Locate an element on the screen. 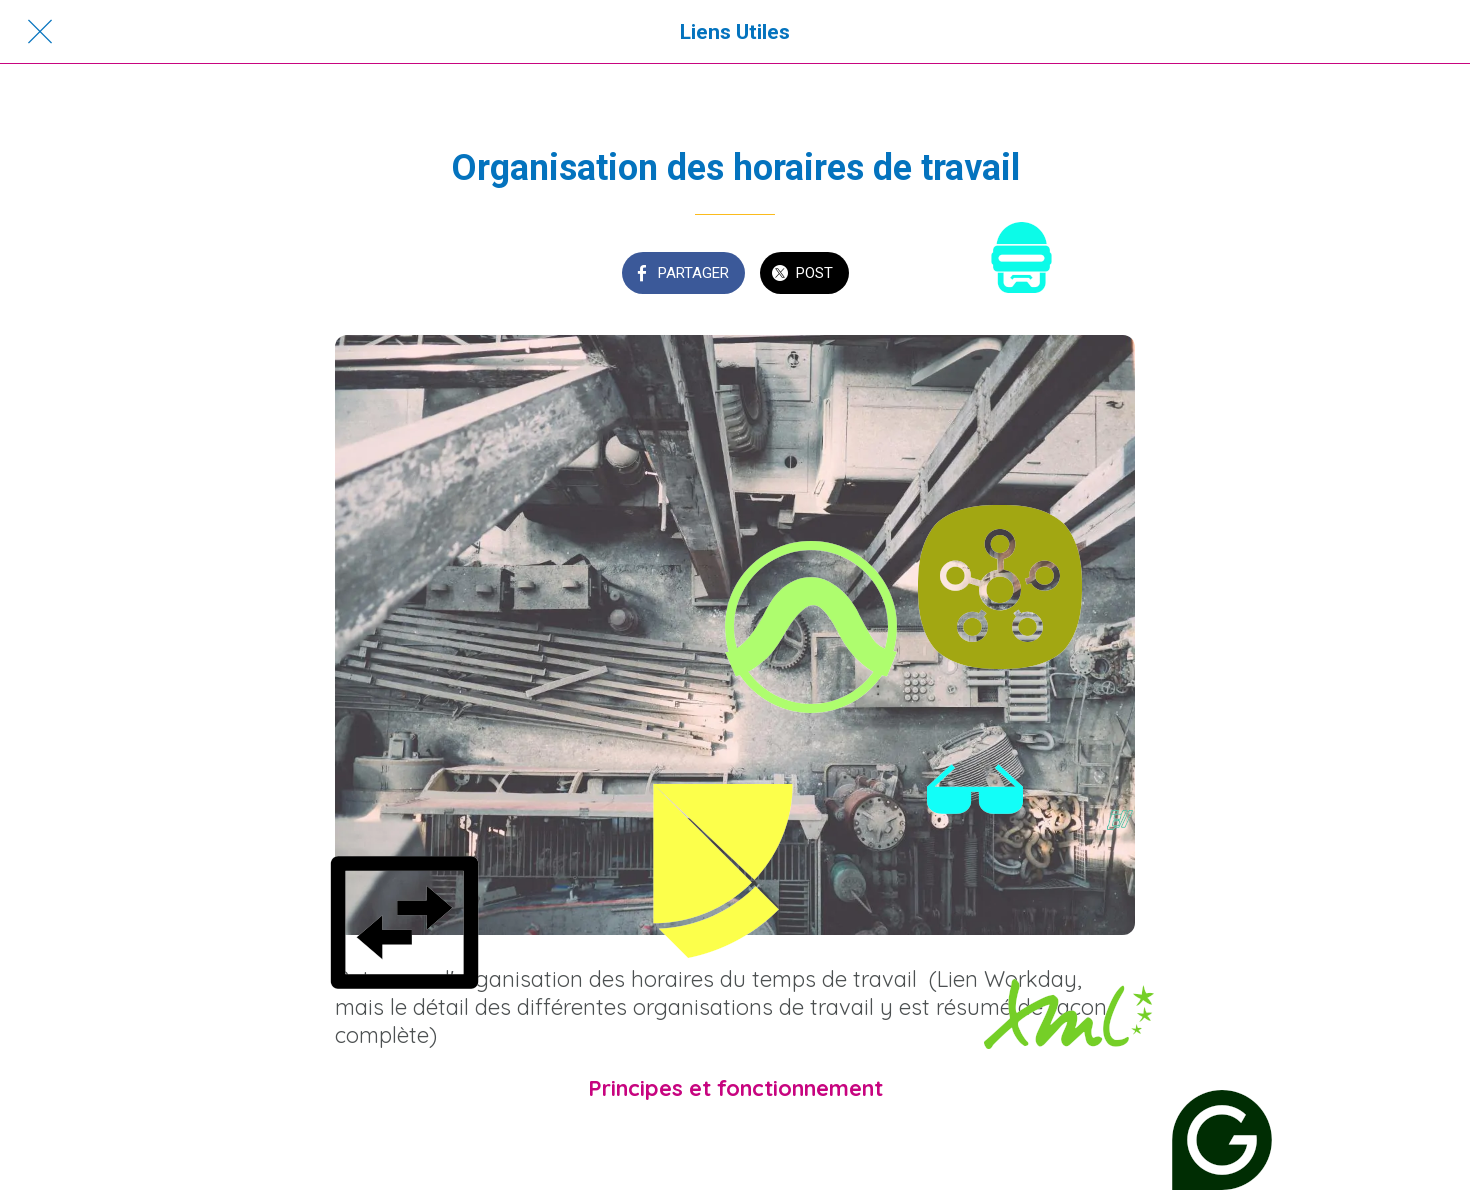 This screenshot has height=1202, width=1470. indicates xml file format or data type is located at coordinates (1069, 1014).